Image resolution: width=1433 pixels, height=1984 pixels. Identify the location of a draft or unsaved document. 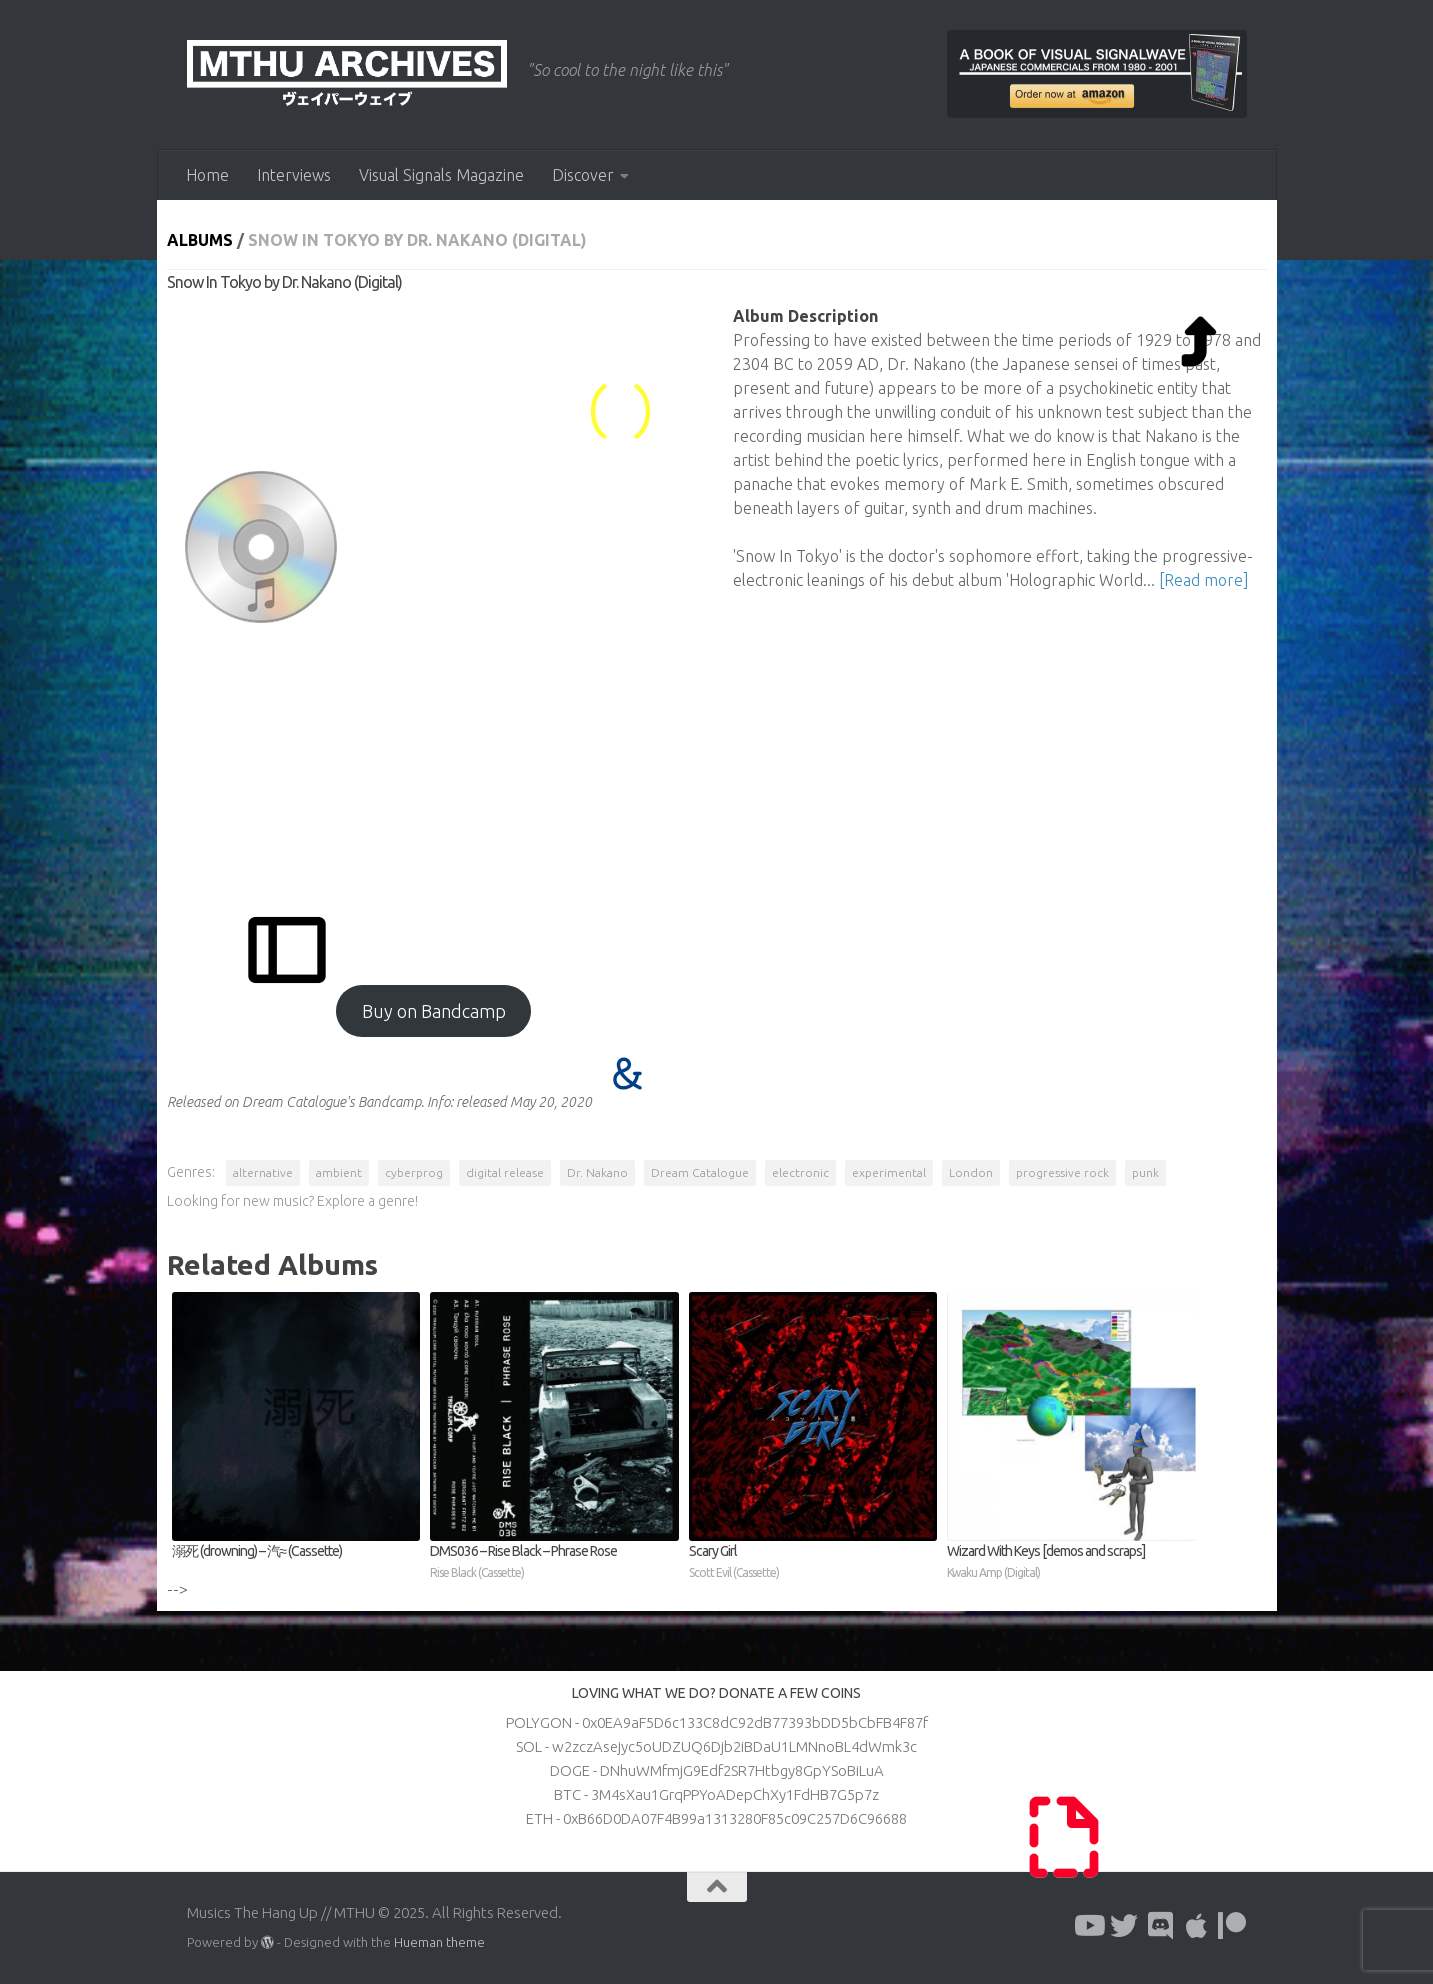
(1064, 1837).